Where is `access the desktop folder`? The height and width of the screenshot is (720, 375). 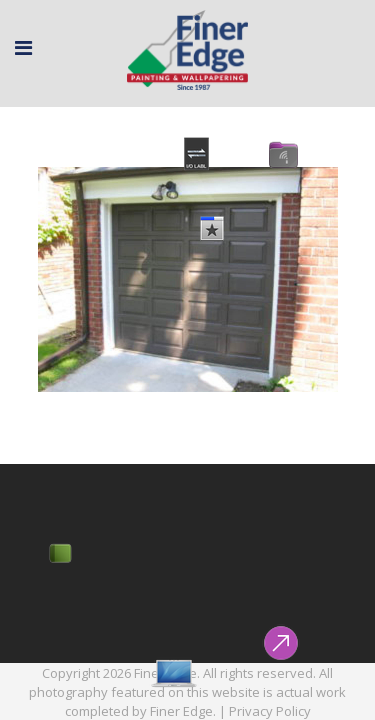 access the desktop folder is located at coordinates (60, 552).